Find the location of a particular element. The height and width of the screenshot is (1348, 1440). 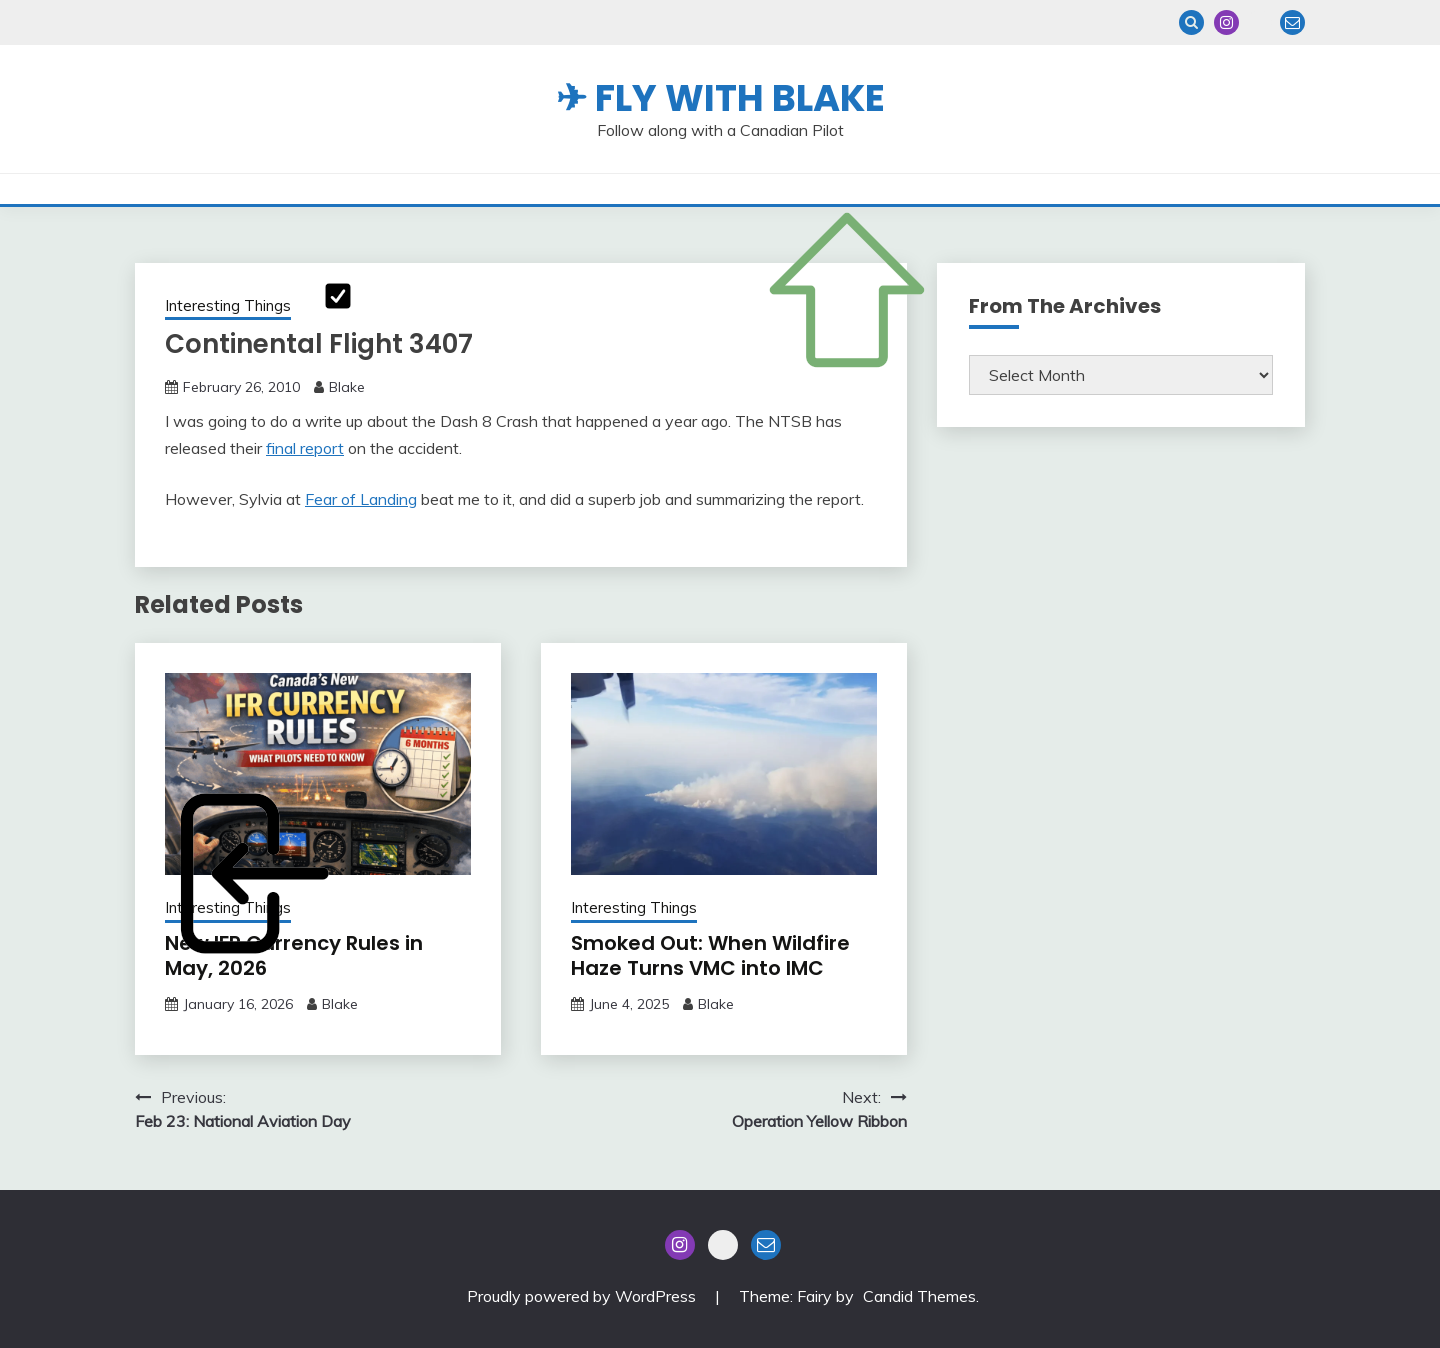

confirm or submit an action is located at coordinates (338, 296).